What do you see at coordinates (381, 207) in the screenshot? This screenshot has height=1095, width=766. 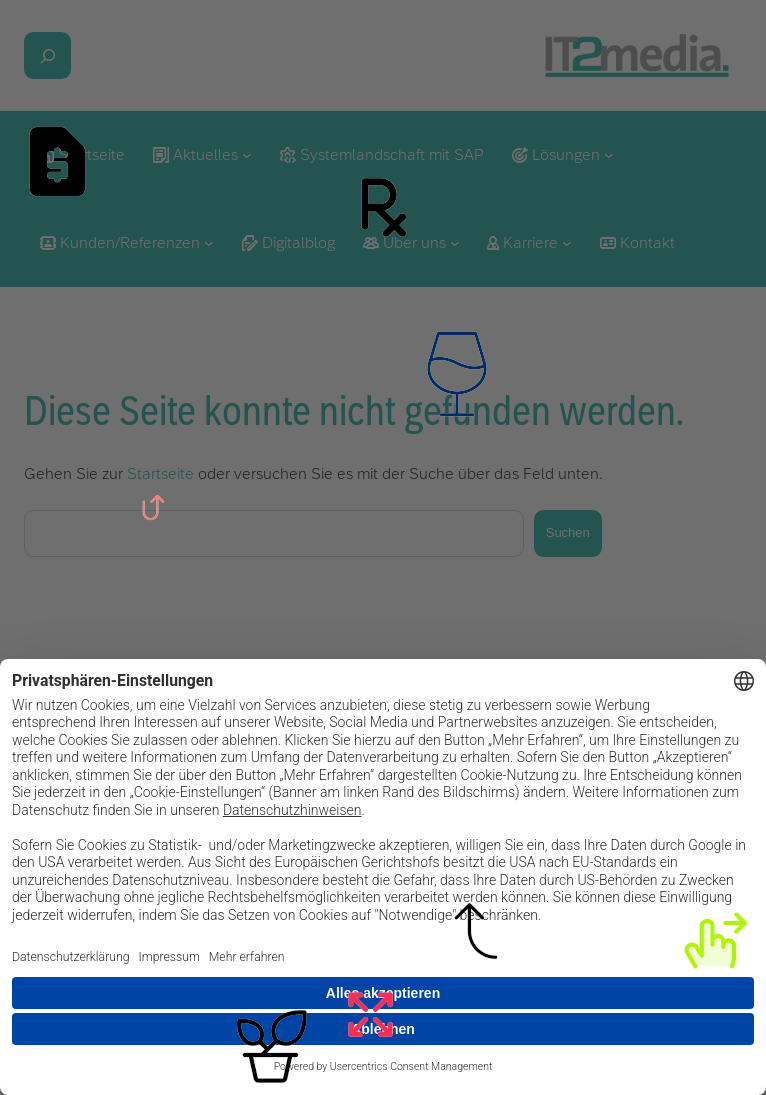 I see `view prescription details` at bounding box center [381, 207].